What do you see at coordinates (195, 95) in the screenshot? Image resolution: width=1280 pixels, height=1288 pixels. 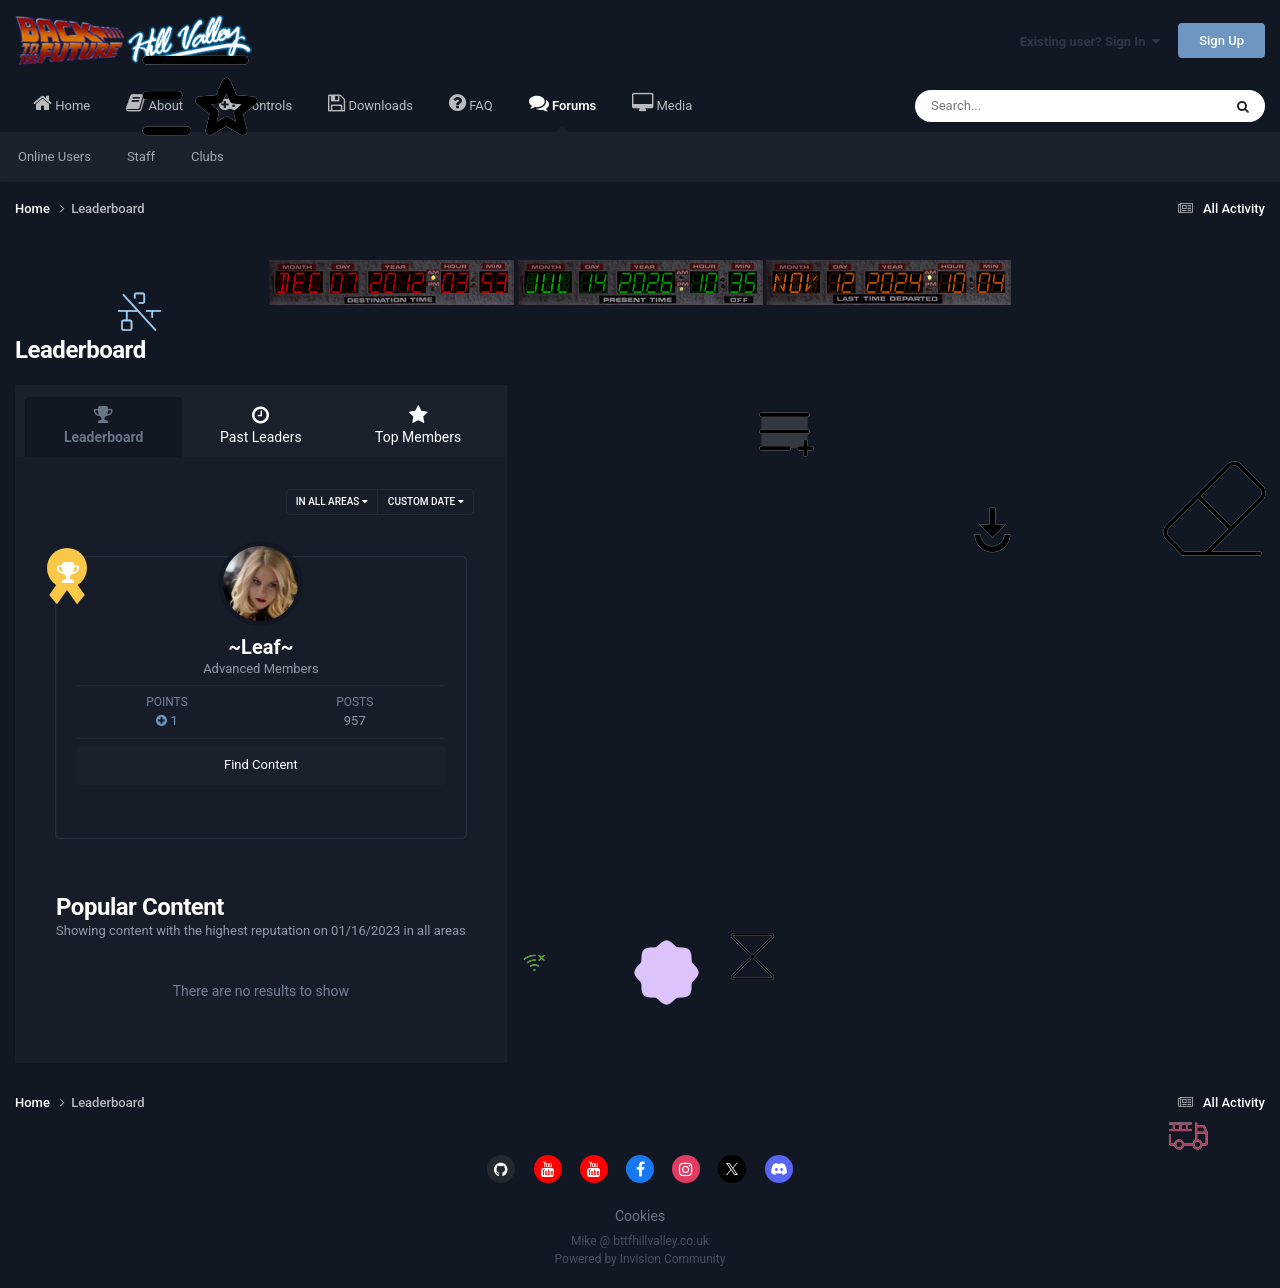 I see `view your favorites list` at bounding box center [195, 95].